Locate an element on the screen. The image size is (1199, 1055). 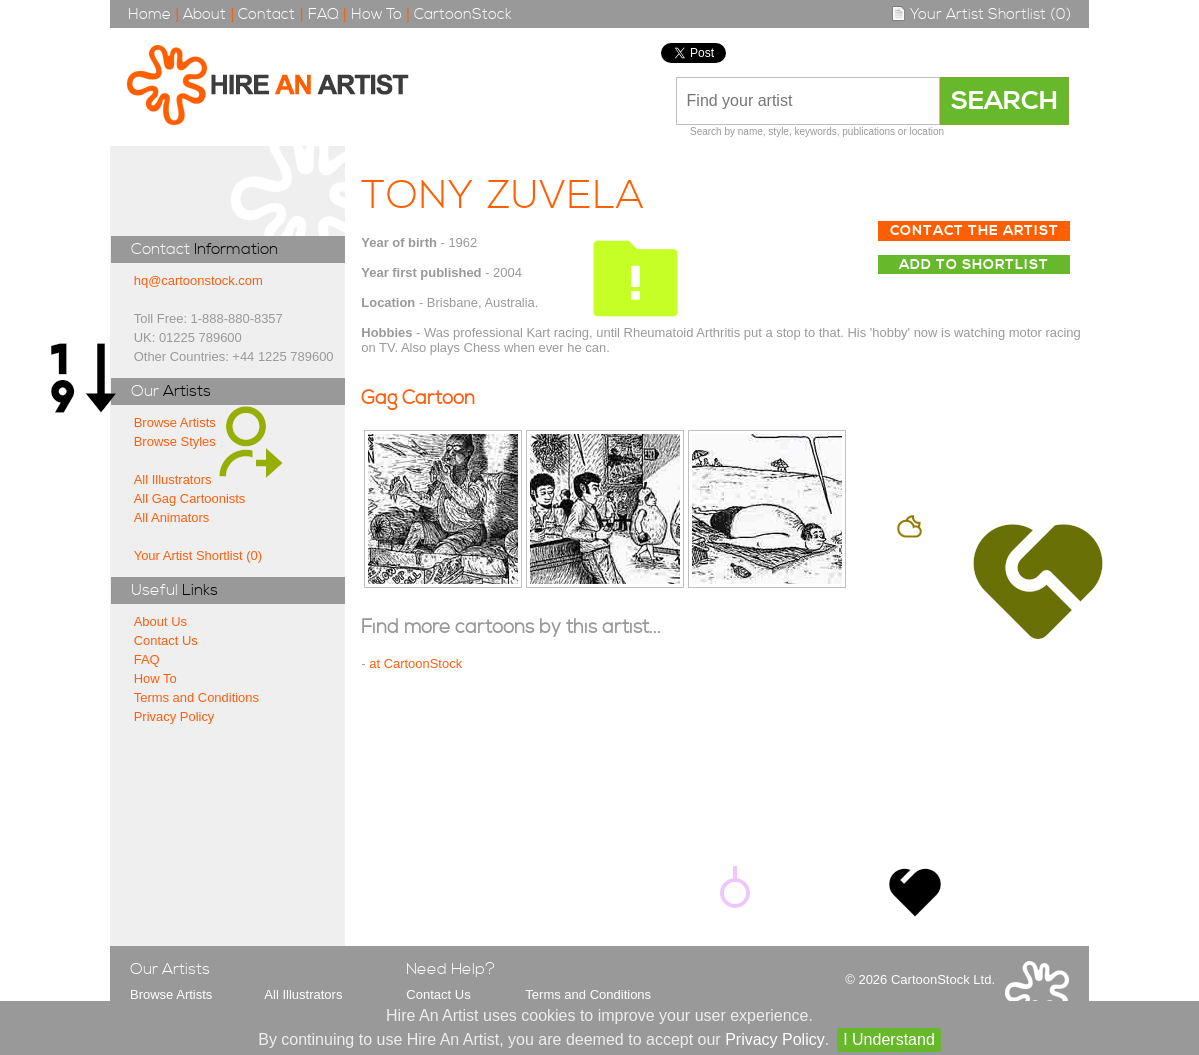
select genderless or non-binary gender option is located at coordinates (735, 888).